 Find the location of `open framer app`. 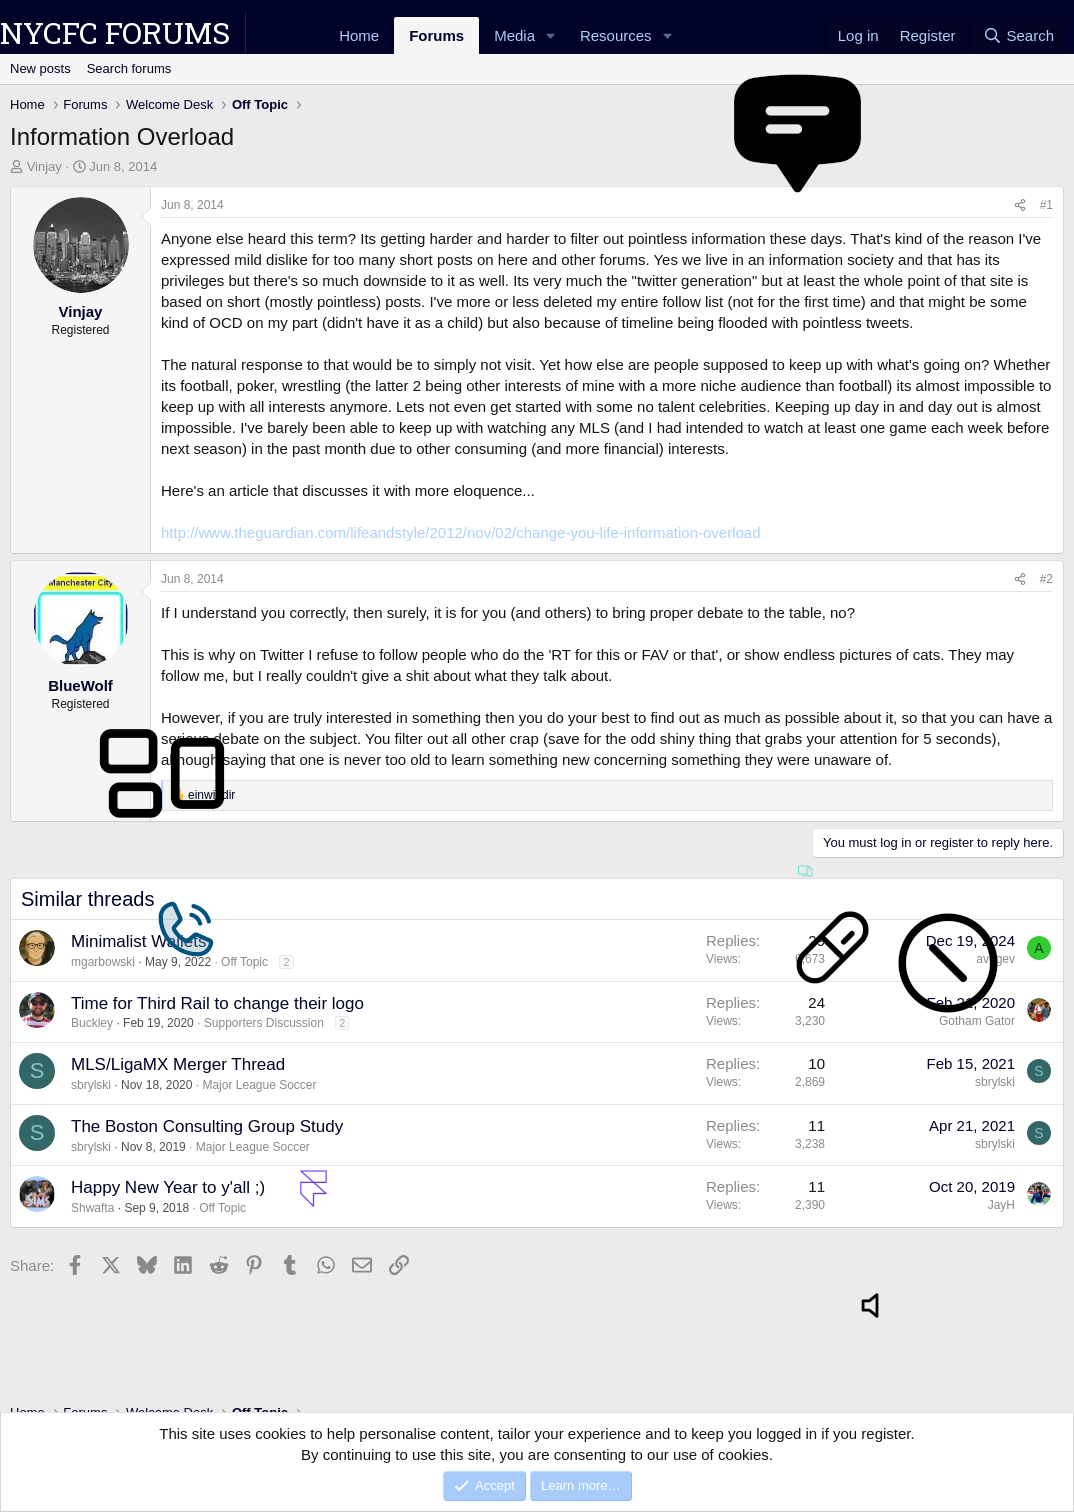

open framer app is located at coordinates (313, 1186).